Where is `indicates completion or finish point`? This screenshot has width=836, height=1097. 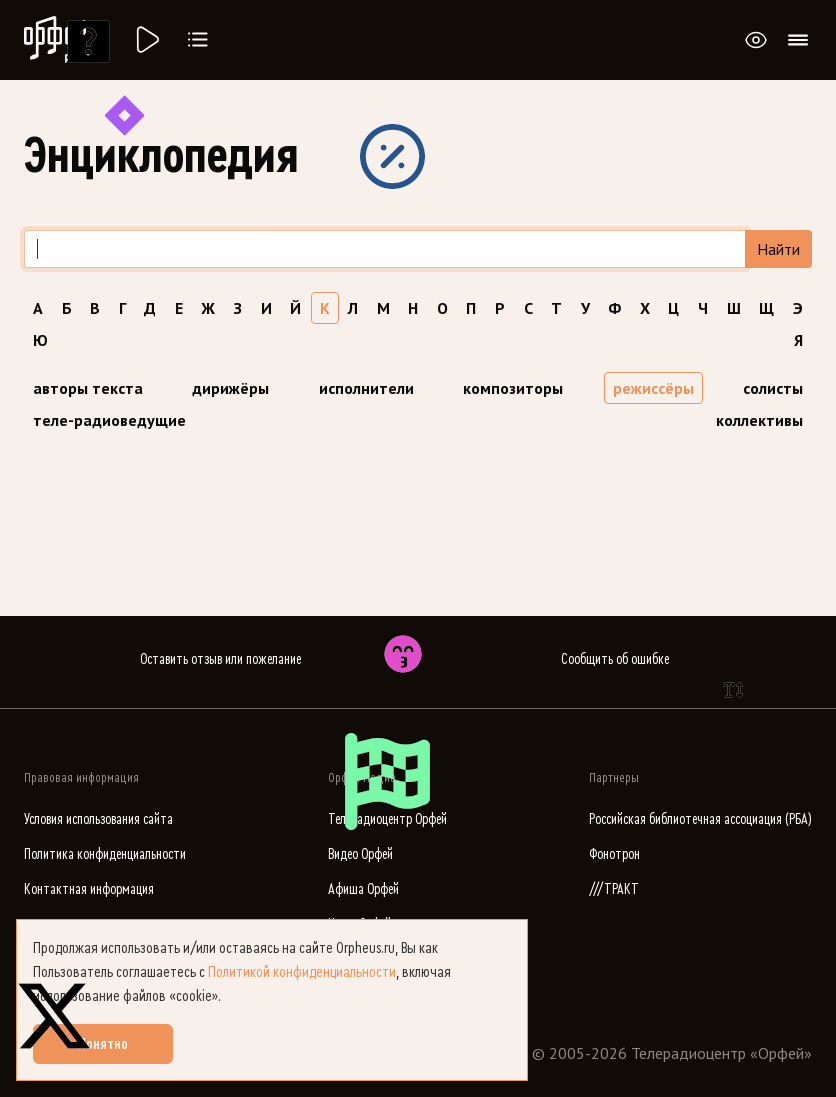 indicates completion or finish point is located at coordinates (387, 781).